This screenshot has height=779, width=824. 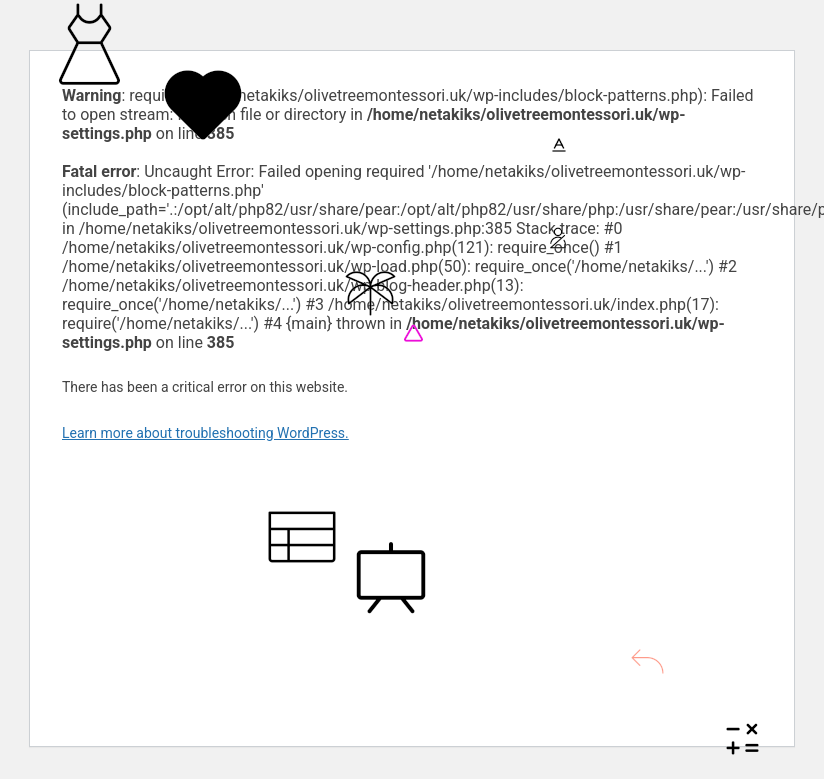 What do you see at coordinates (647, 661) in the screenshot?
I see `go back to previous screen` at bounding box center [647, 661].